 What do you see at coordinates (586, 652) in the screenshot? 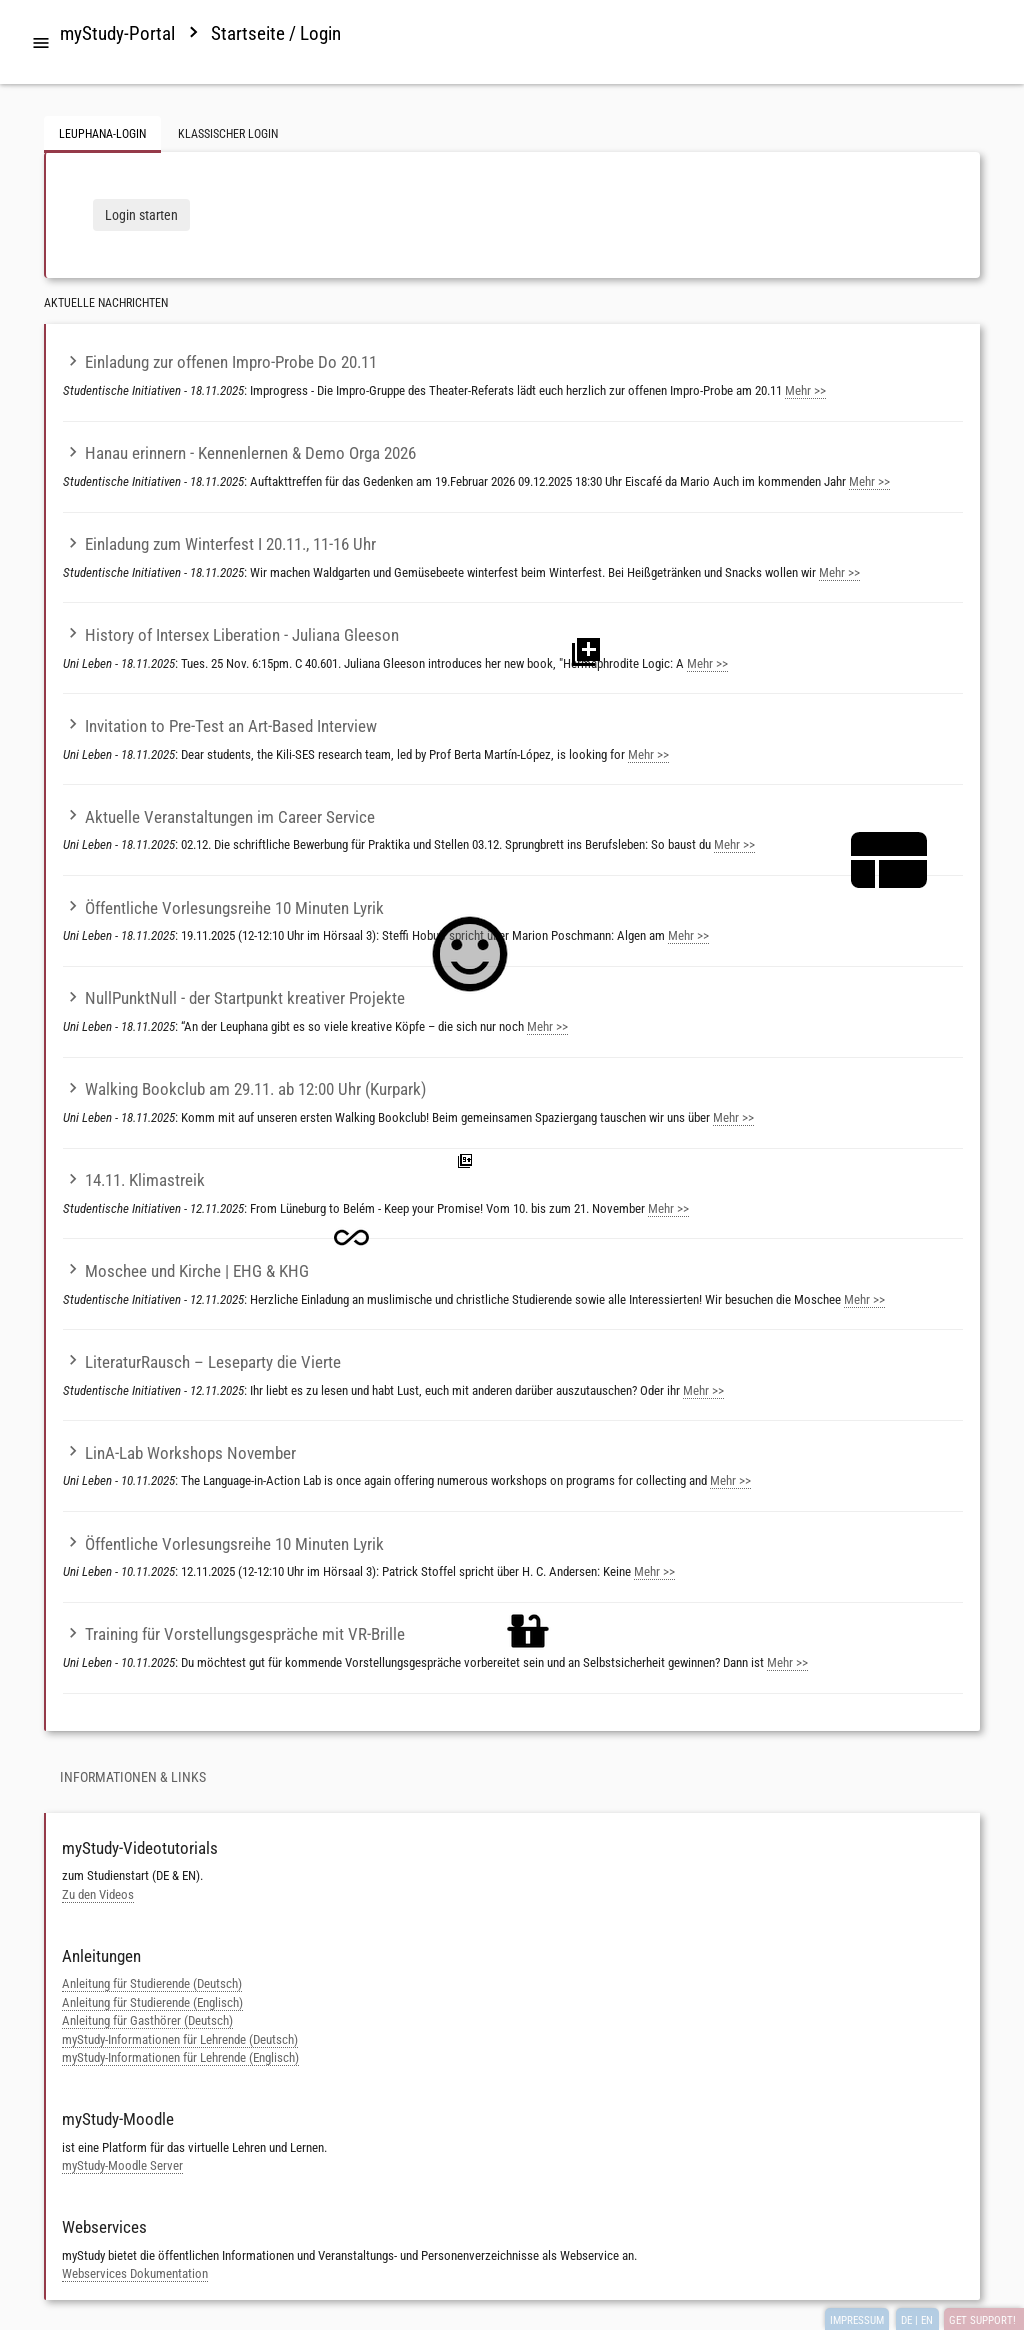
I see `add item to your library` at bounding box center [586, 652].